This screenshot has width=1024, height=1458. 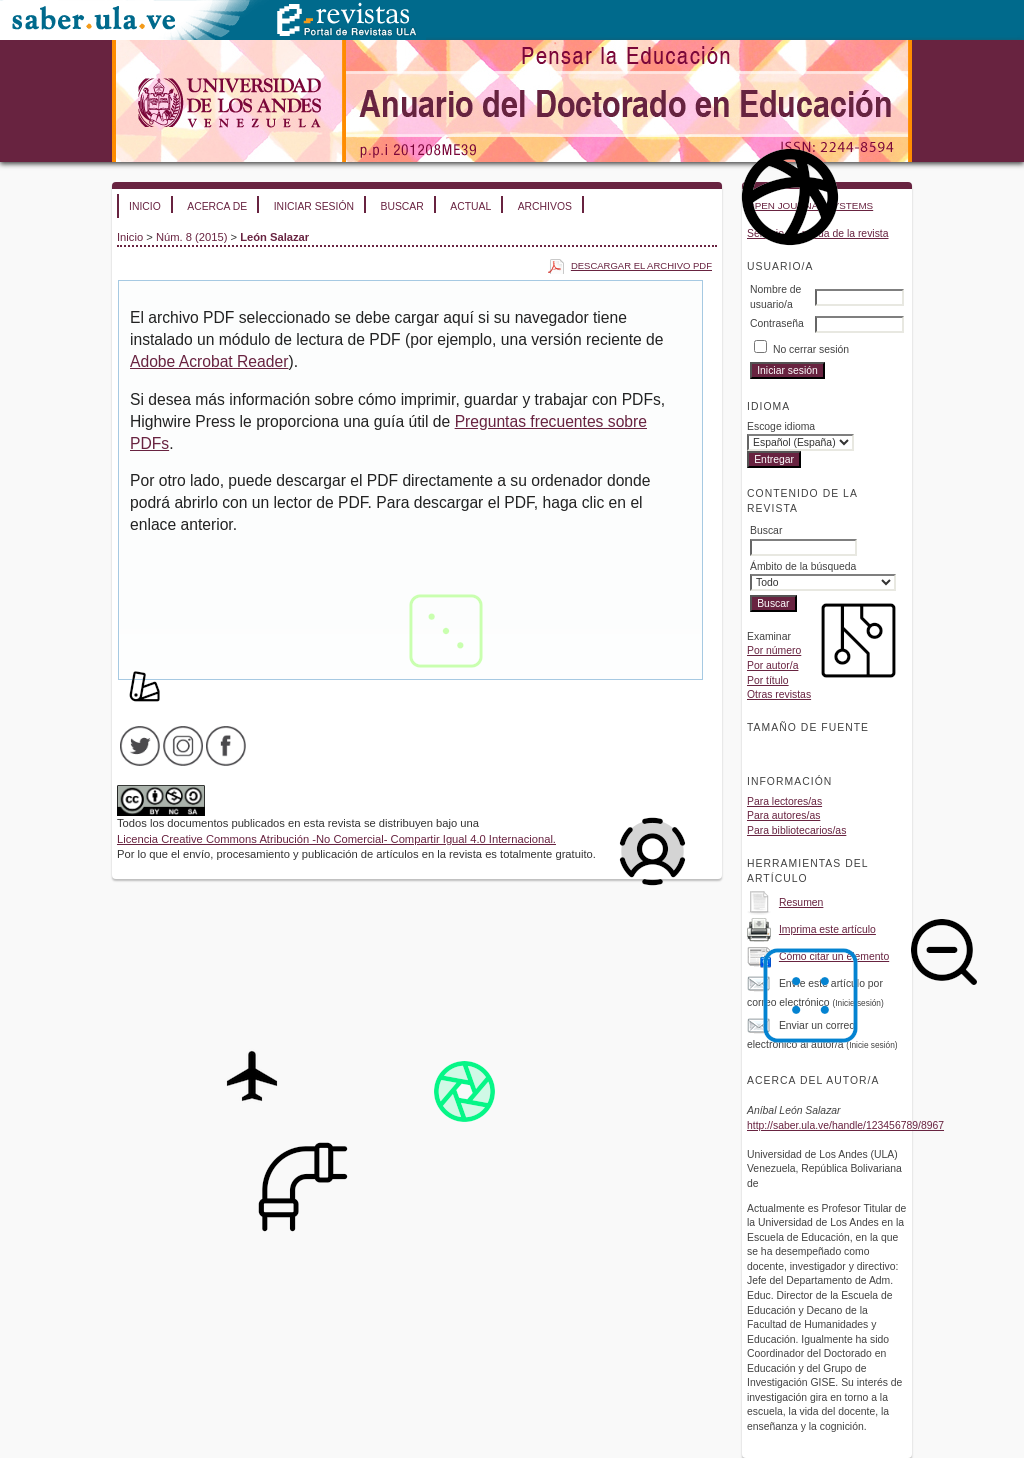 What do you see at coordinates (252, 1076) in the screenshot?
I see `enable airplane mode` at bounding box center [252, 1076].